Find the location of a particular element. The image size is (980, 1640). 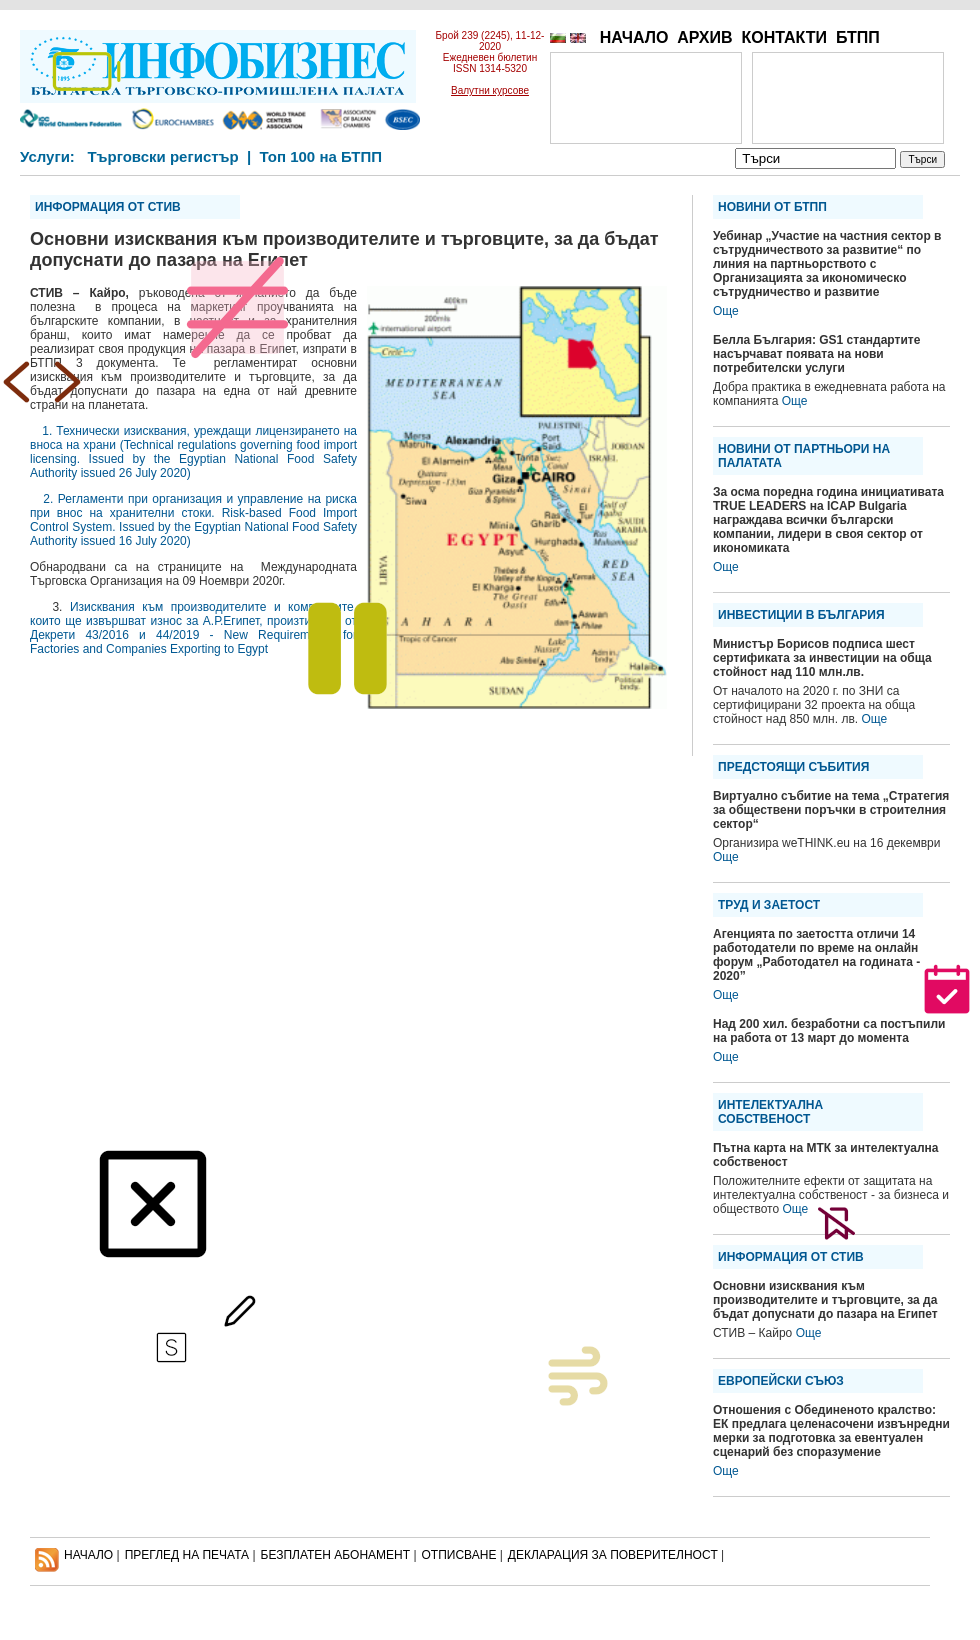

edit or modify content is located at coordinates (240, 1311).